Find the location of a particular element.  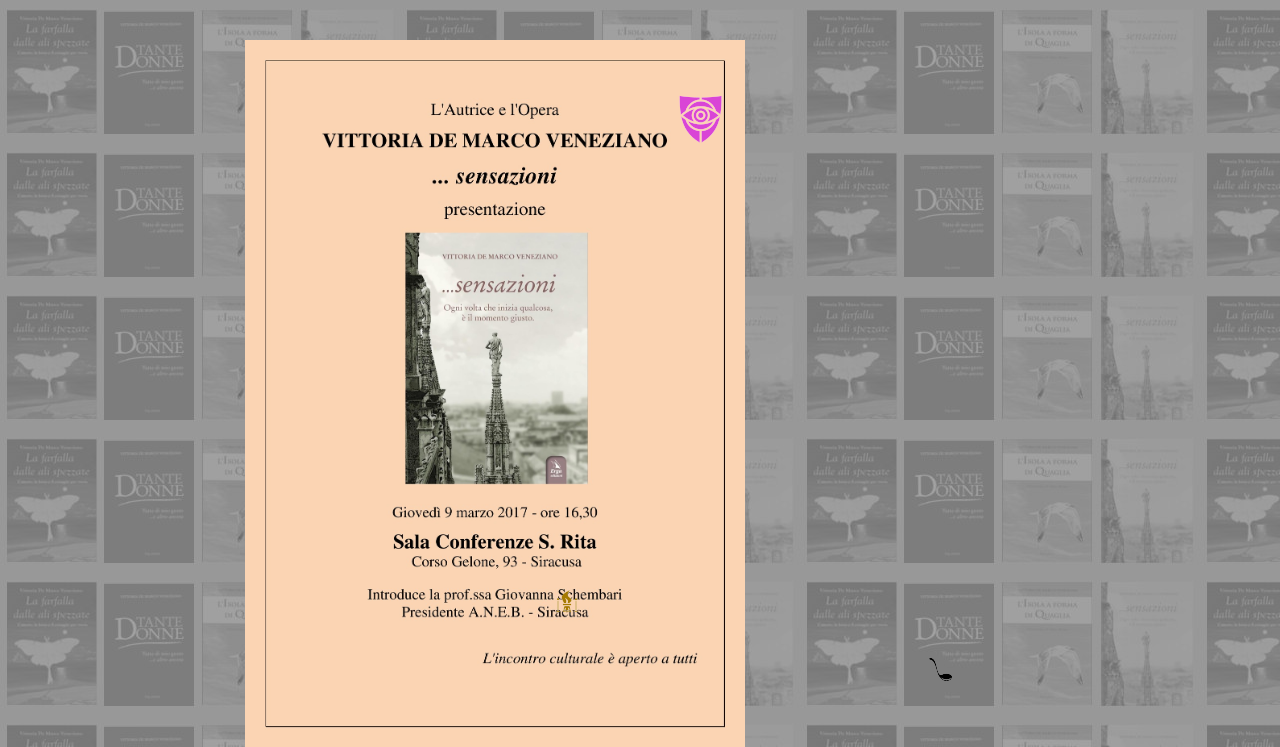

select ladle tool in cooking game is located at coordinates (940, 669).